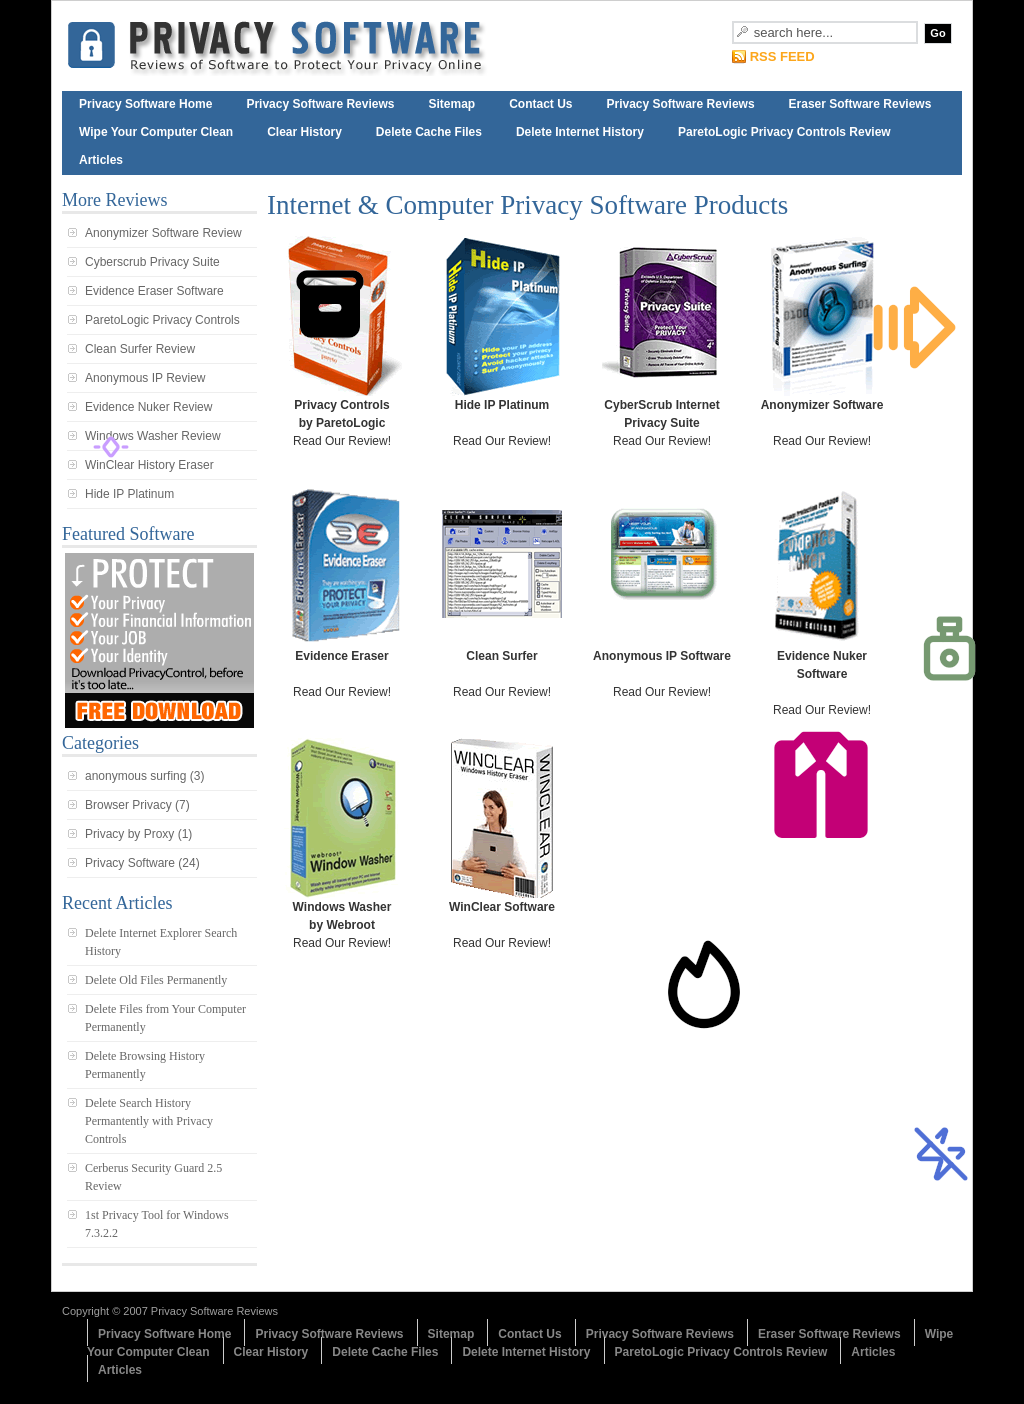 The width and height of the screenshot is (1024, 1404). What do you see at coordinates (941, 1154) in the screenshot?
I see `disable flash or quick actions` at bounding box center [941, 1154].